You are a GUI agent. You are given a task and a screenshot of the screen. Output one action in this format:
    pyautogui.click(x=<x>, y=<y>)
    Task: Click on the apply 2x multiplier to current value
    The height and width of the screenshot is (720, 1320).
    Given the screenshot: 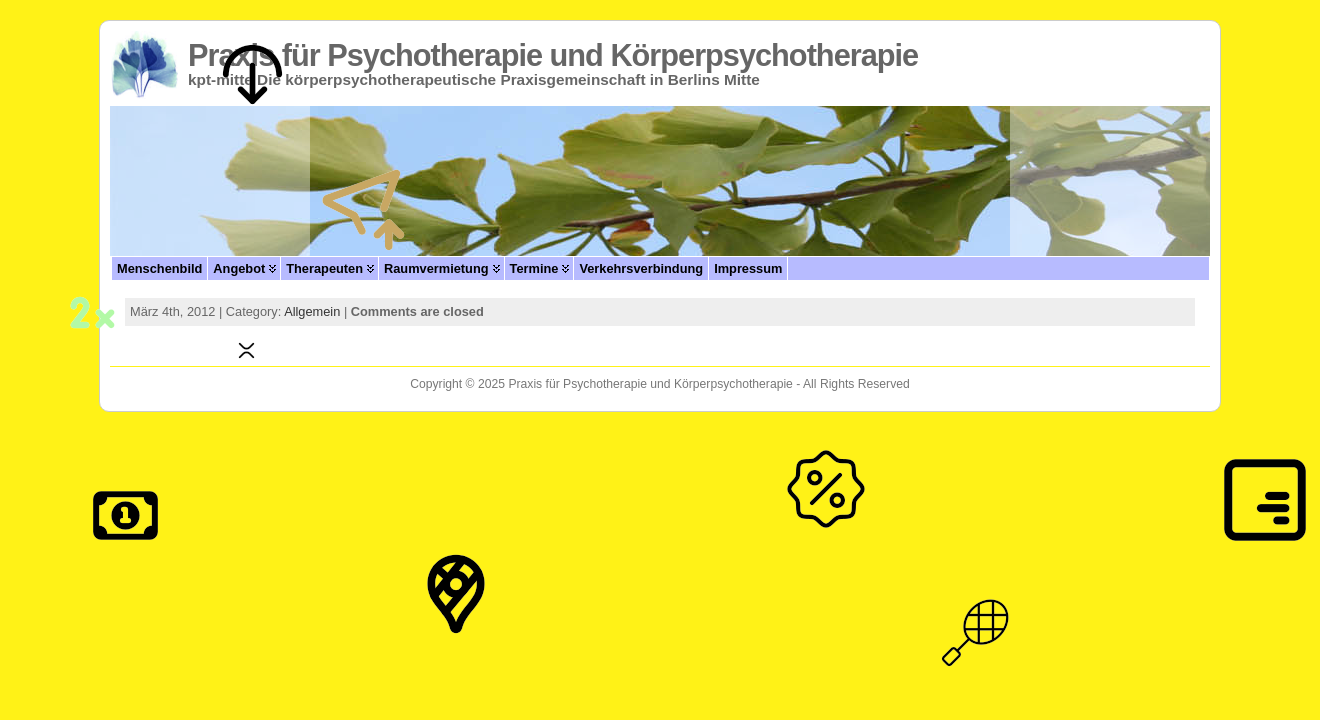 What is the action you would take?
    pyautogui.click(x=92, y=312)
    